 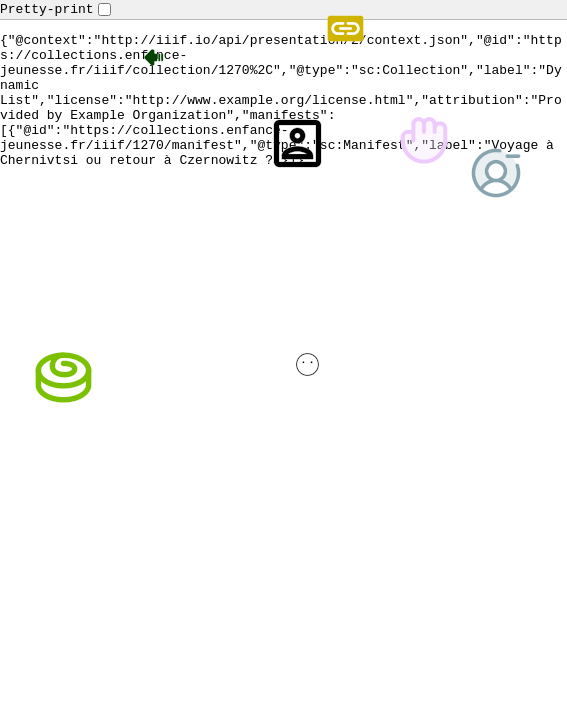 I want to click on switch to portrait orientation mode, so click(x=297, y=143).